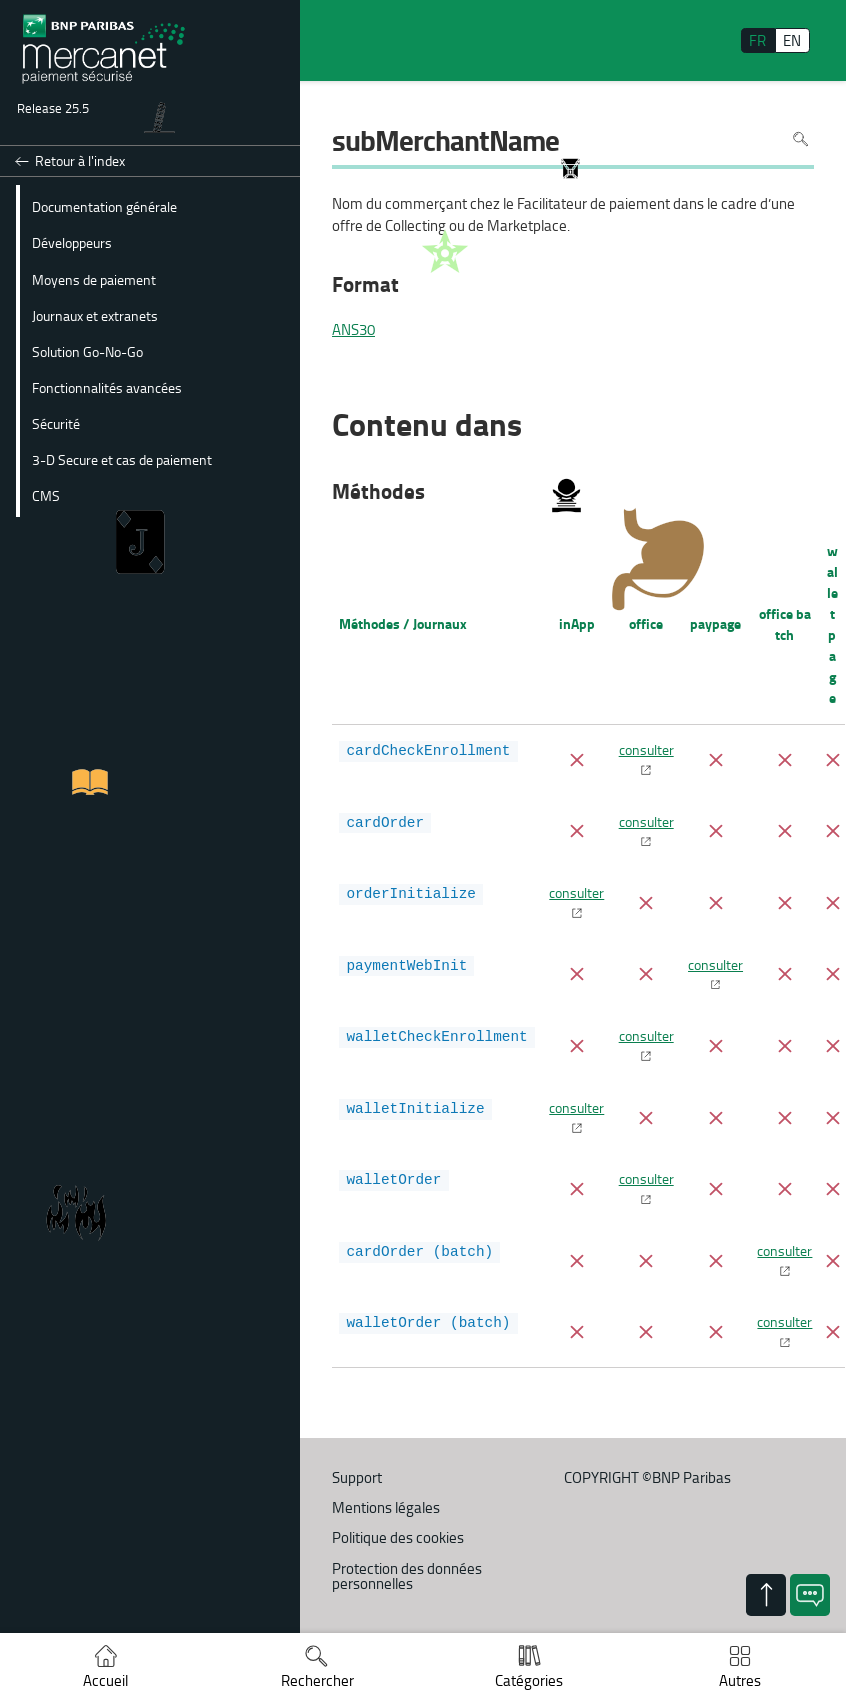 The width and height of the screenshot is (846, 1696). What do you see at coordinates (658, 559) in the screenshot?
I see `view digestive health information` at bounding box center [658, 559].